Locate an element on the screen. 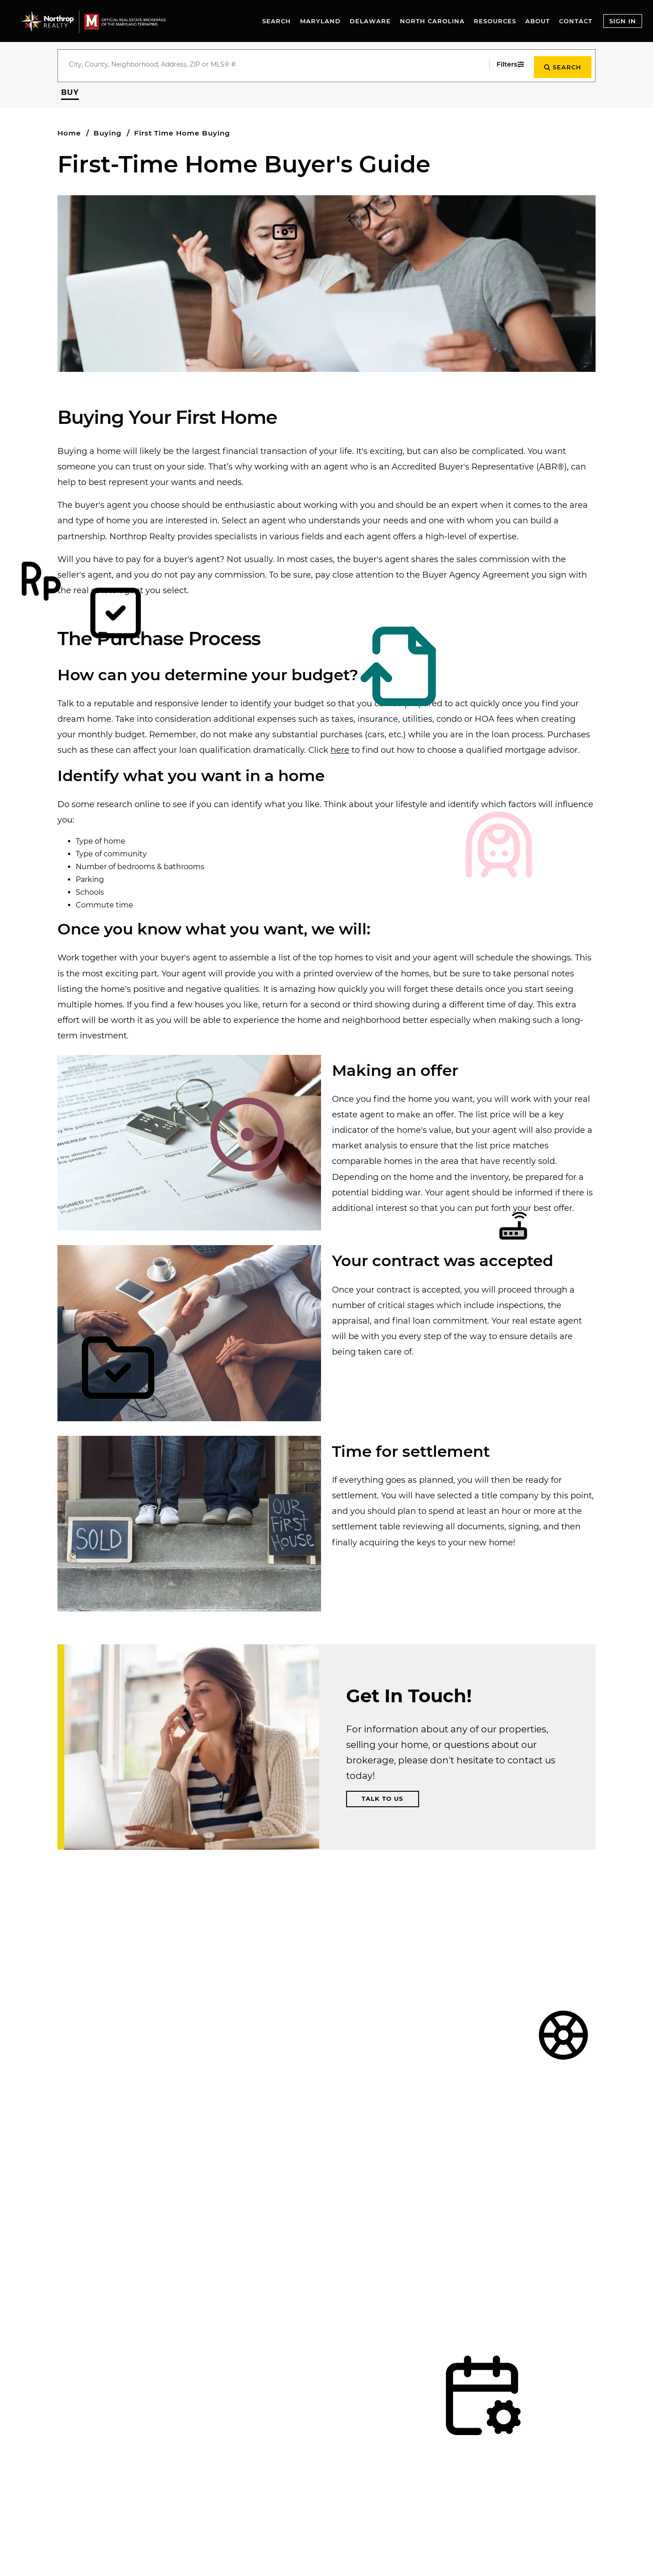 This screenshot has width=653, height=2576. access router or network settings is located at coordinates (513, 1225).